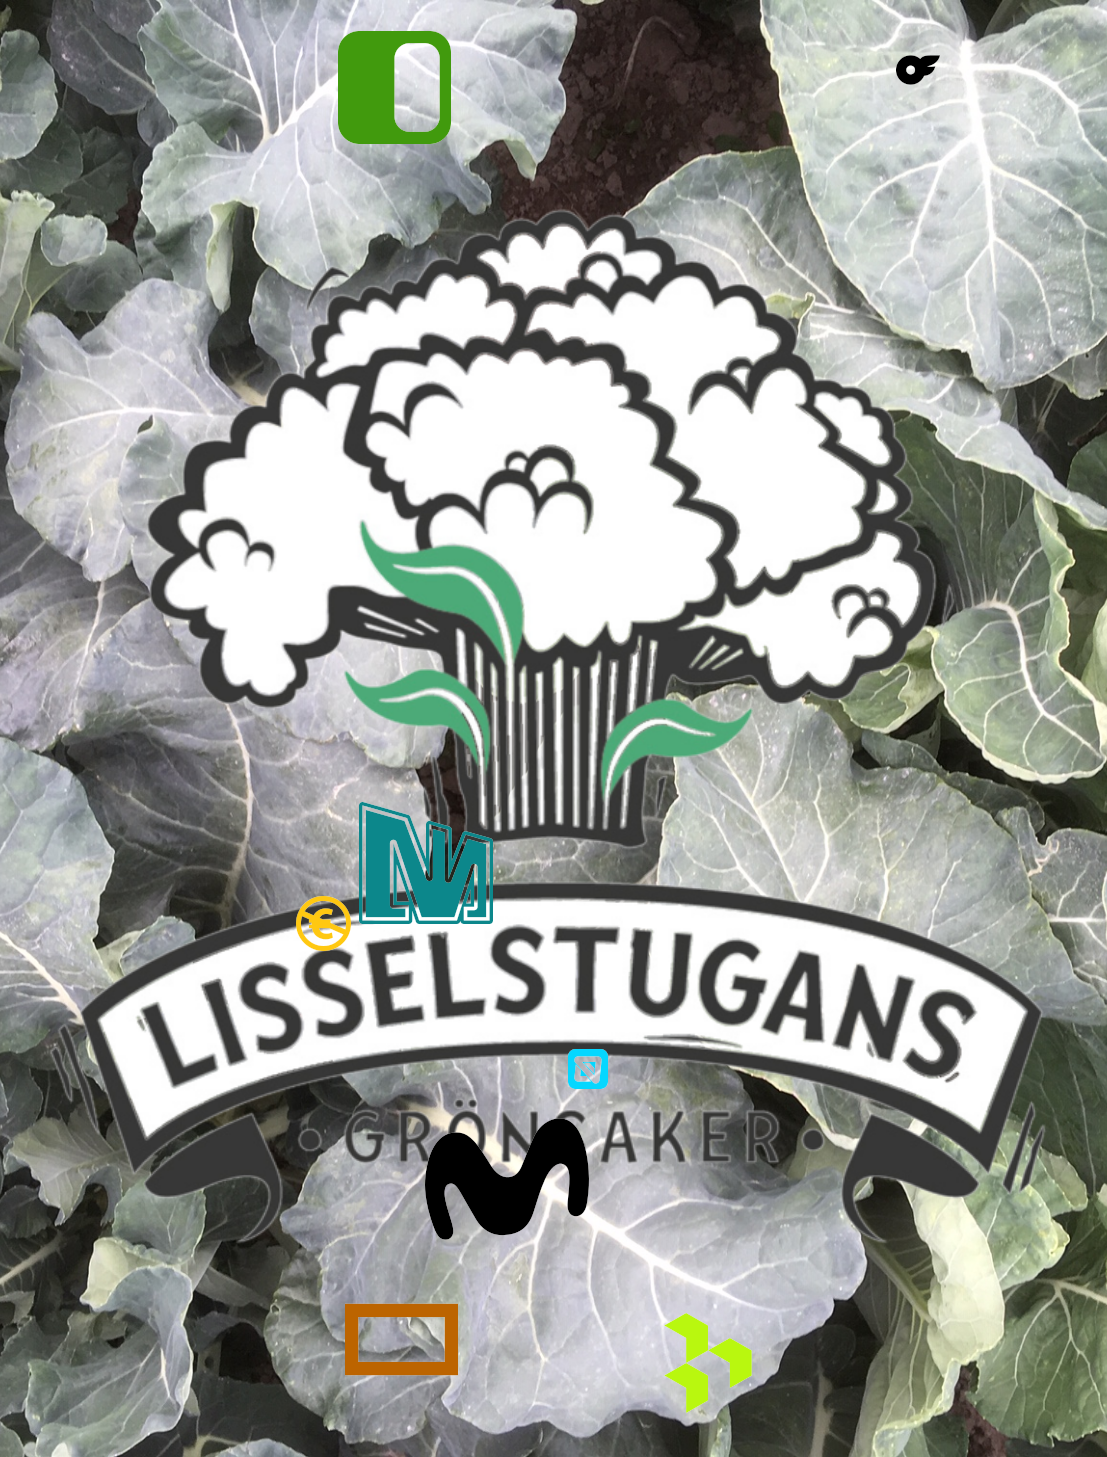  I want to click on open Fig terminal autocomplete app, so click(394, 87).